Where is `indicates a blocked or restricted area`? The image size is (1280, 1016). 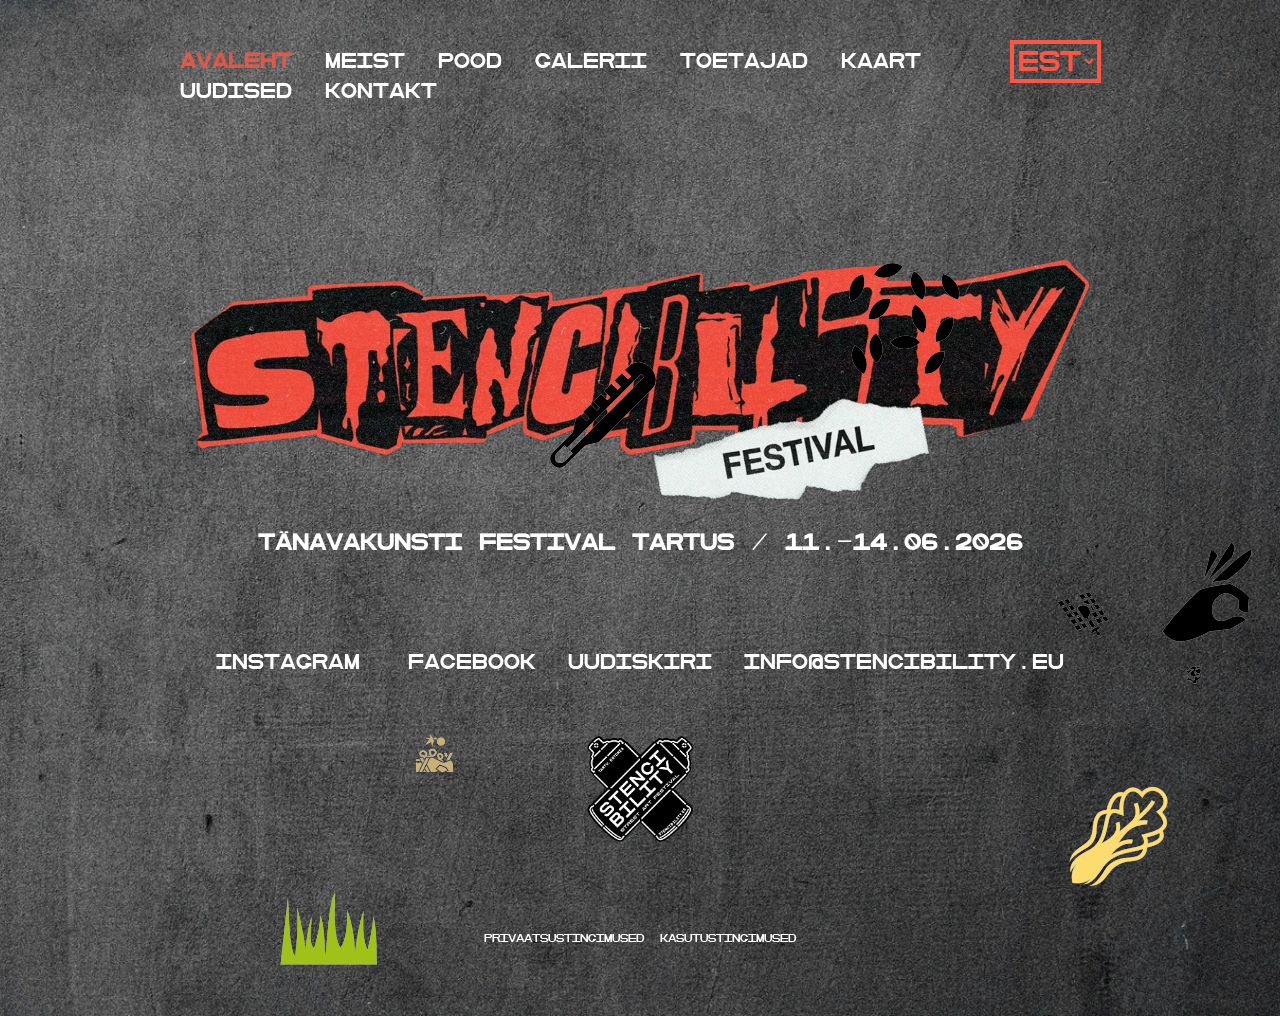 indicates a blocked or restricted area is located at coordinates (434, 753).